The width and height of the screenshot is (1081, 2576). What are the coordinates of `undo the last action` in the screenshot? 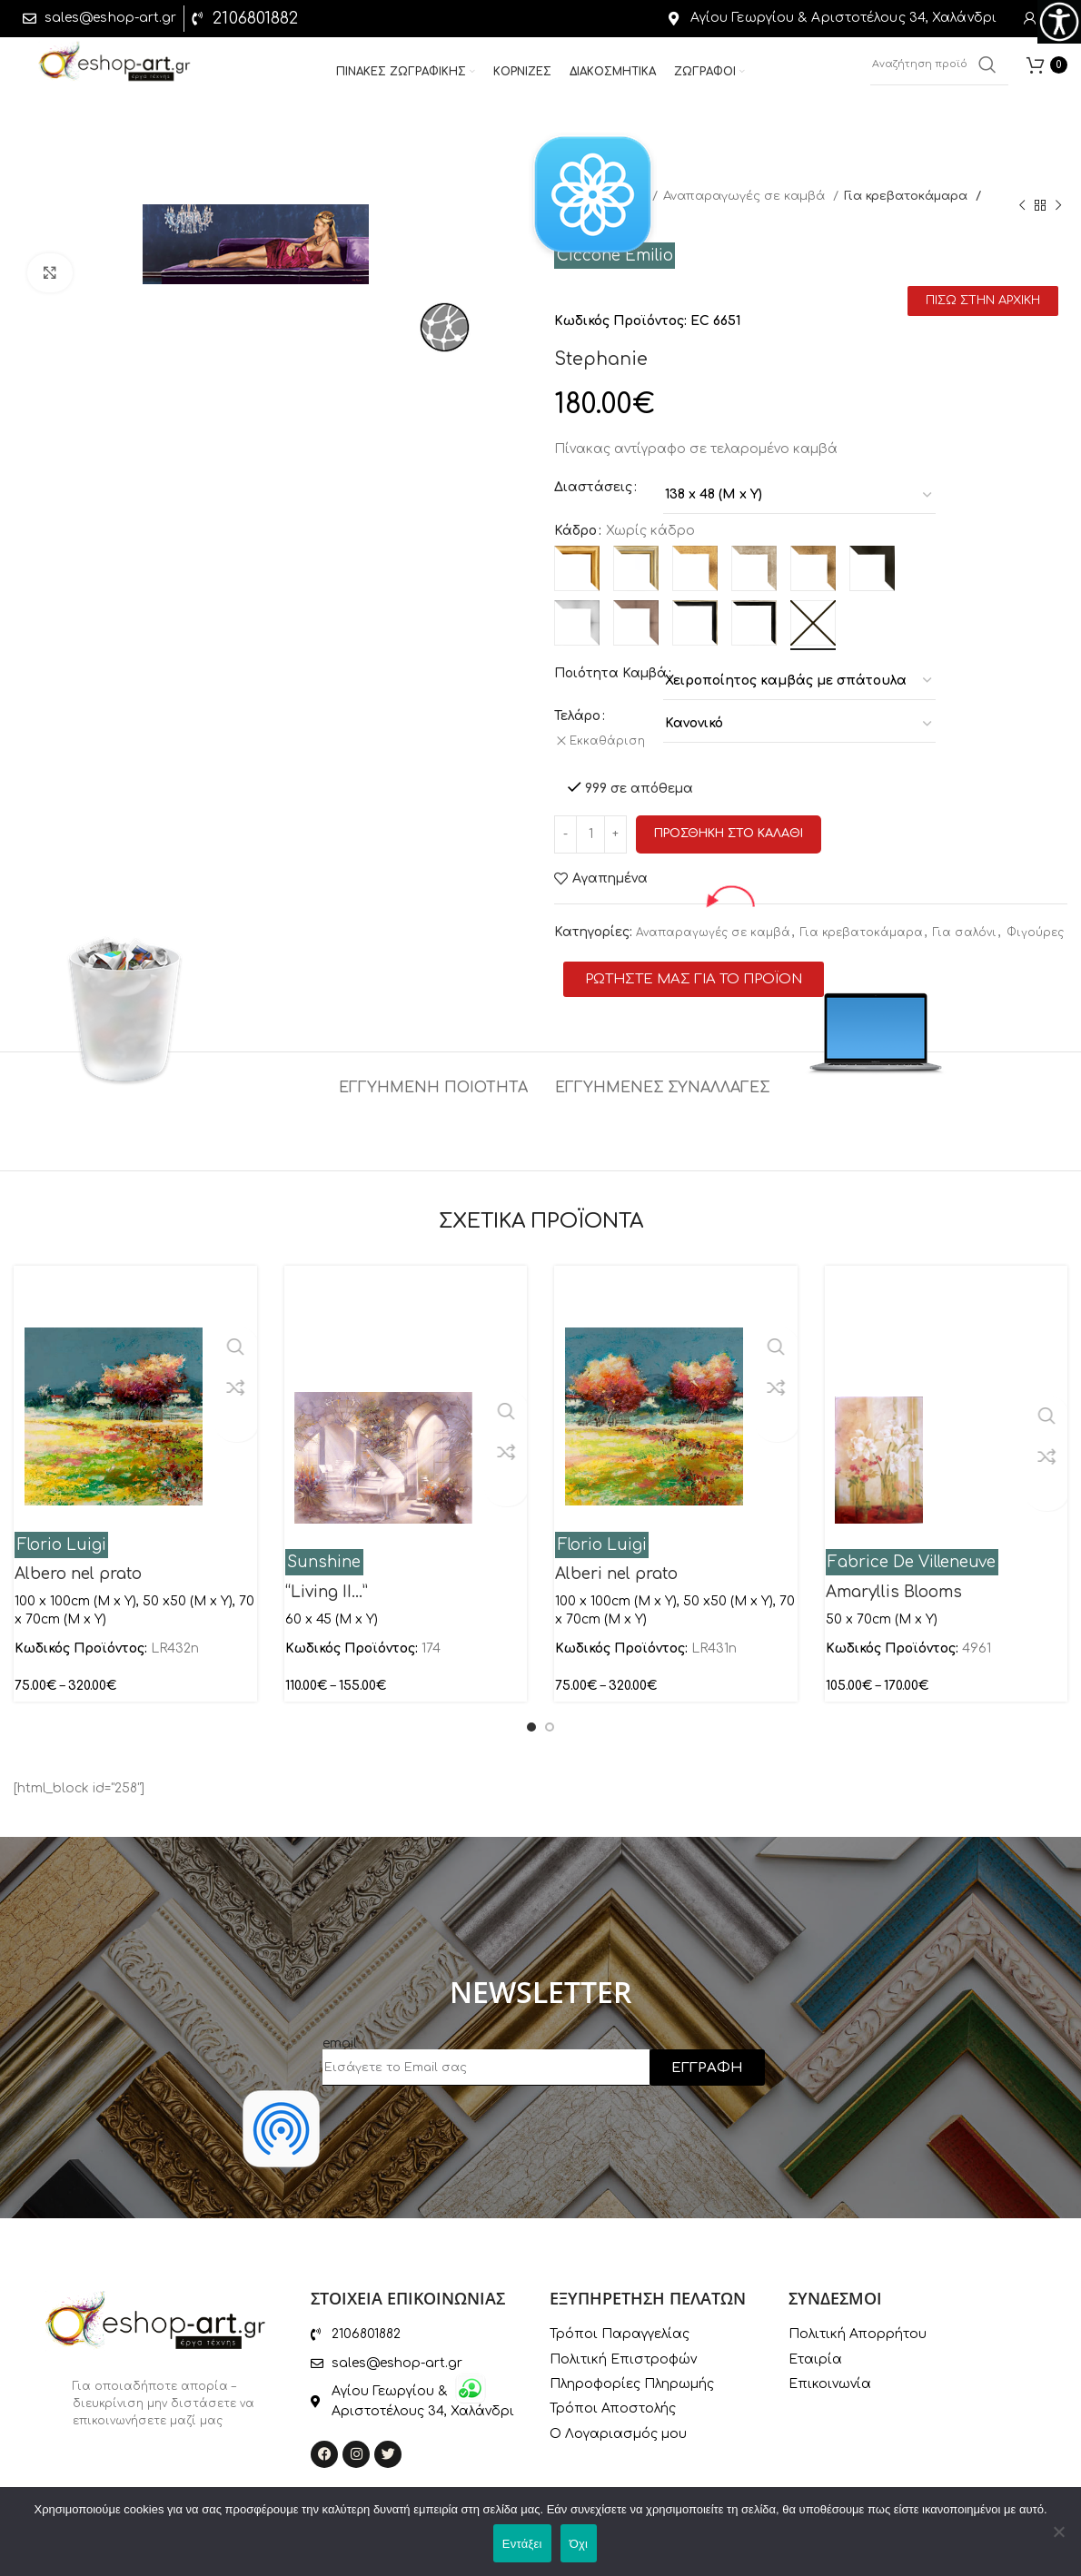 It's located at (730, 896).